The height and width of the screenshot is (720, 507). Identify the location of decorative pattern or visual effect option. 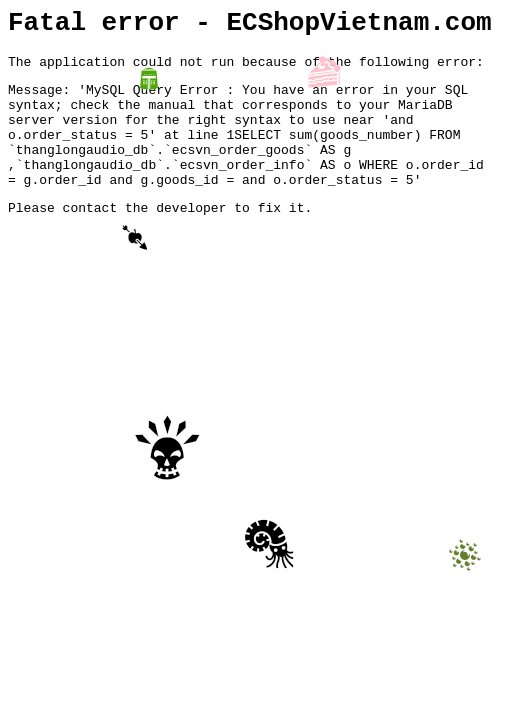
(465, 555).